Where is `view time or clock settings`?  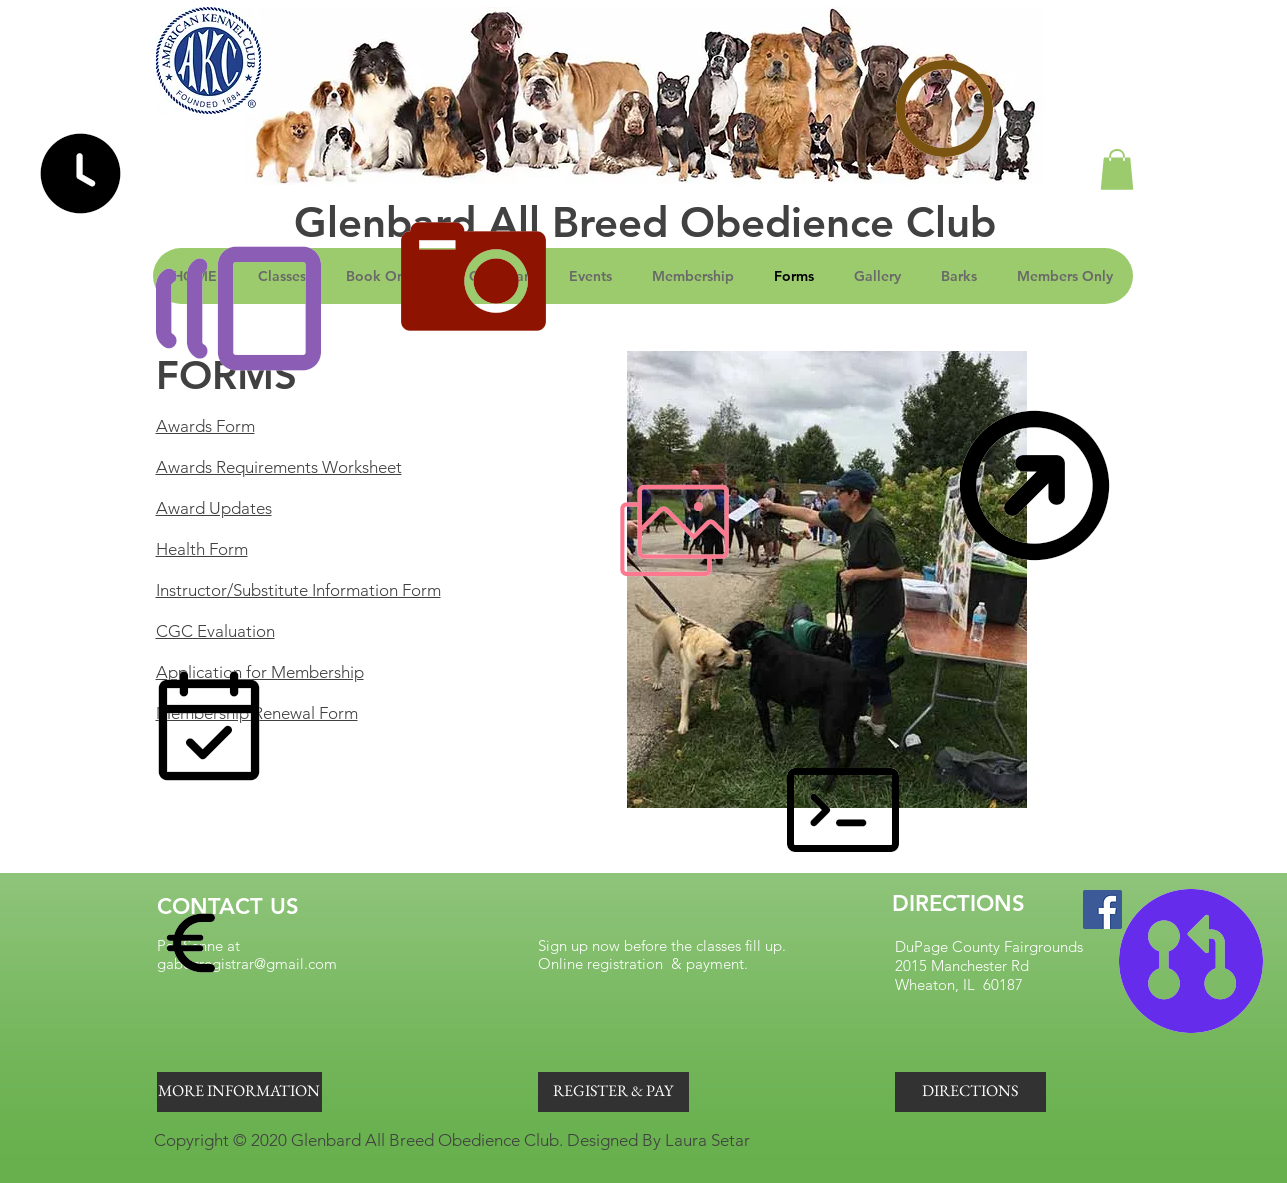 view time or clock settings is located at coordinates (80, 173).